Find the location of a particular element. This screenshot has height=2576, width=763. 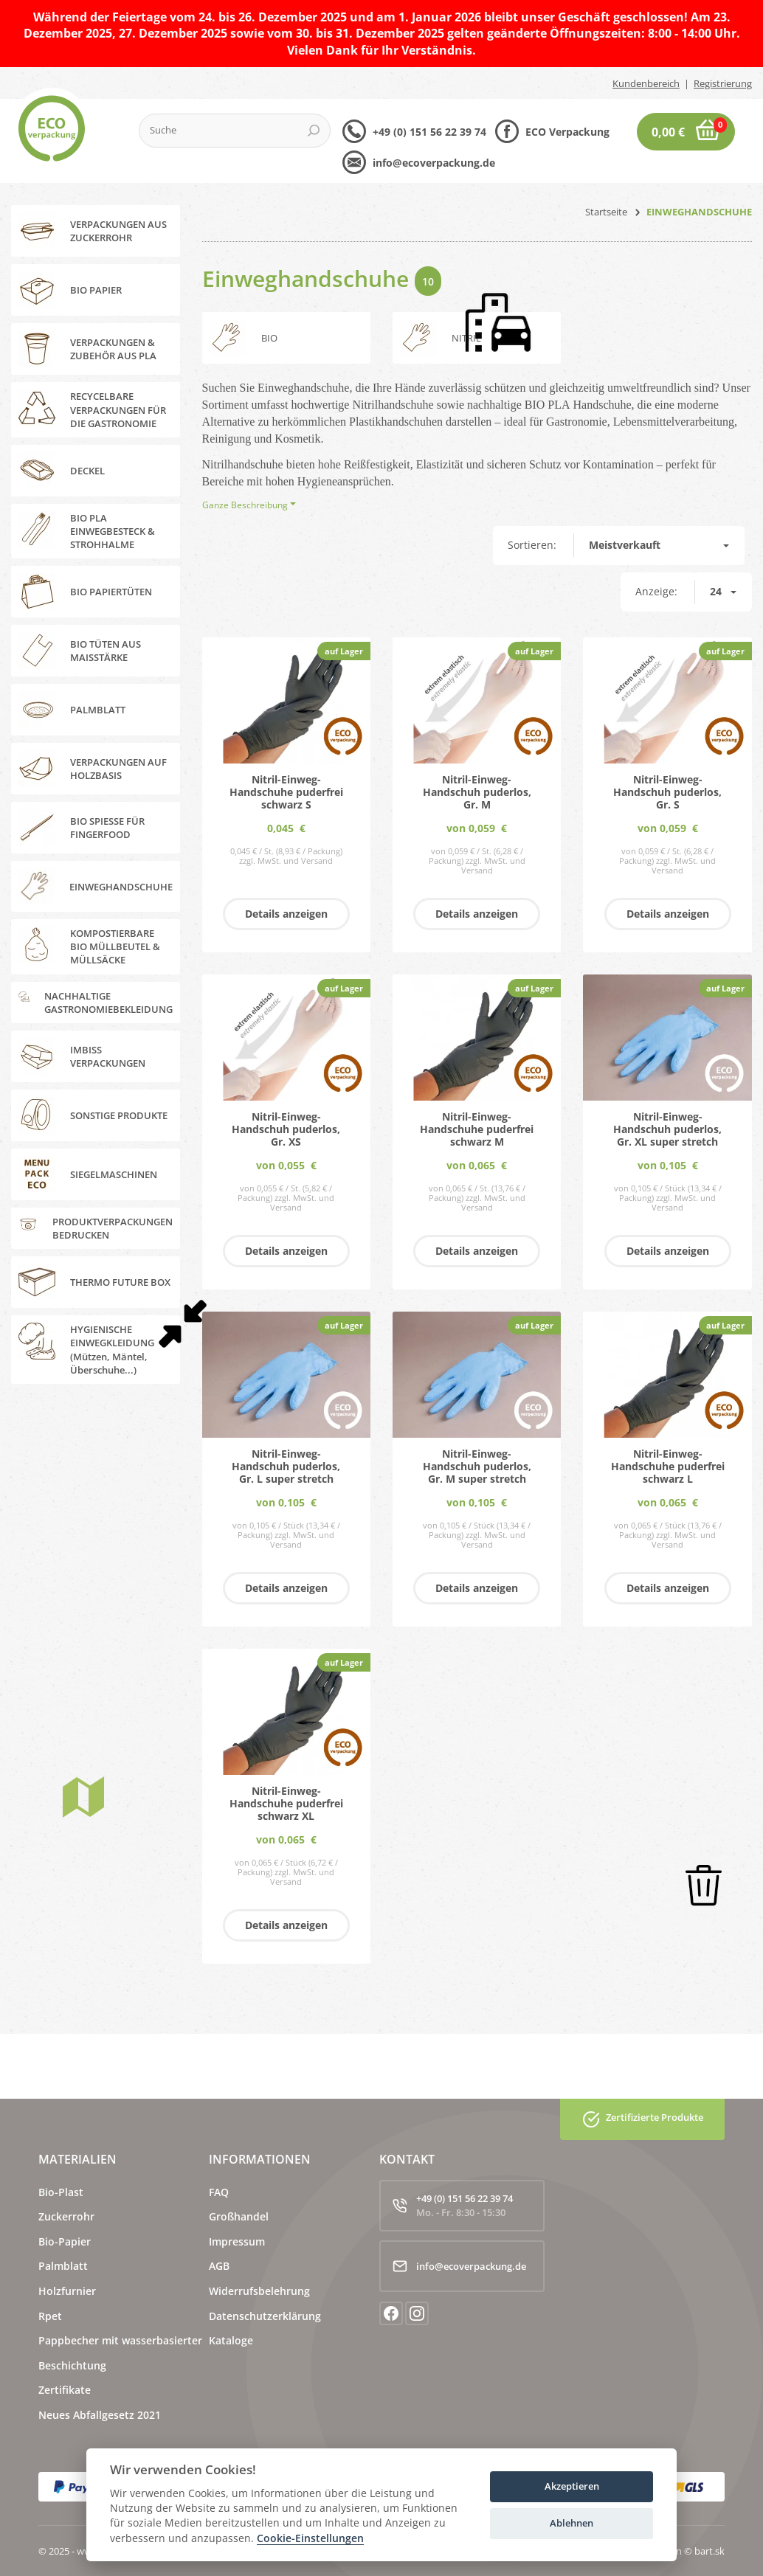

access transportation or commute options is located at coordinates (498, 322).